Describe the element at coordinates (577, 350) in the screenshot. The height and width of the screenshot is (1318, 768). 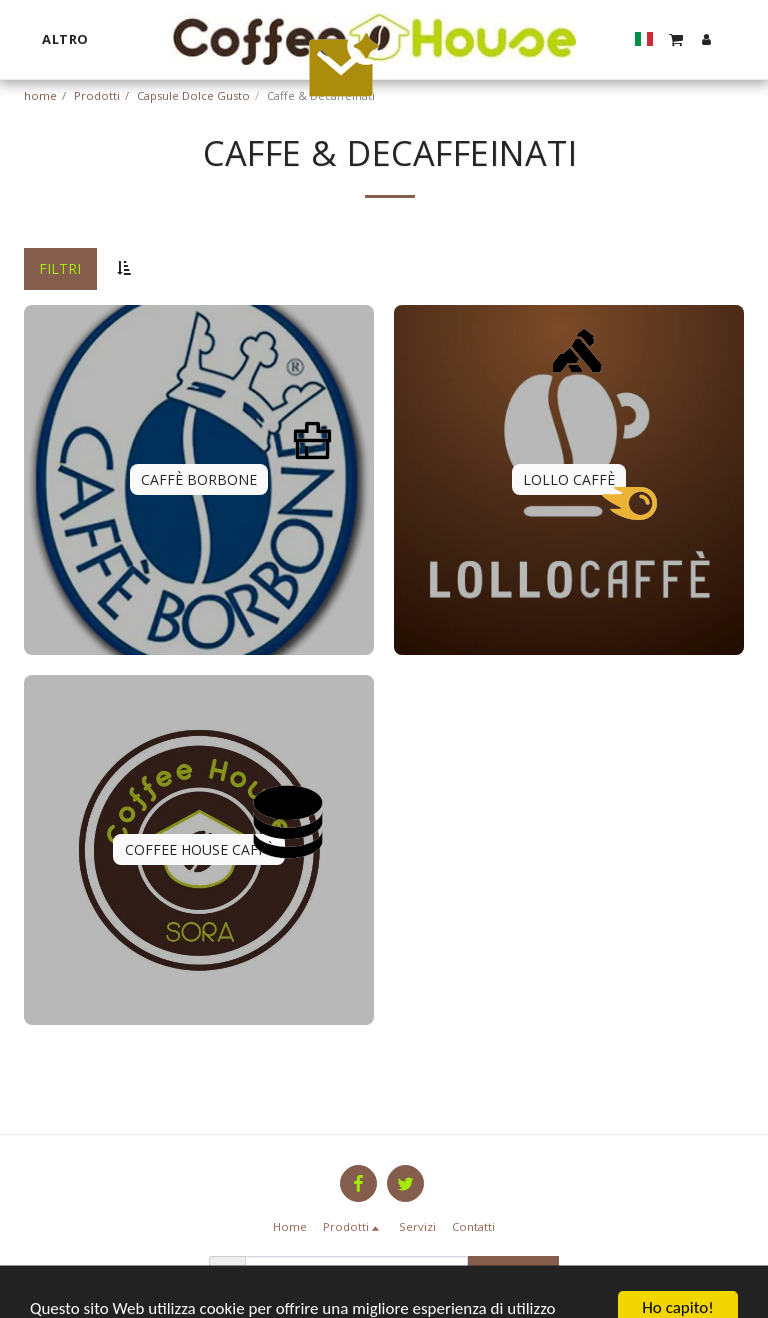
I see `Kong API gateway logo` at that location.